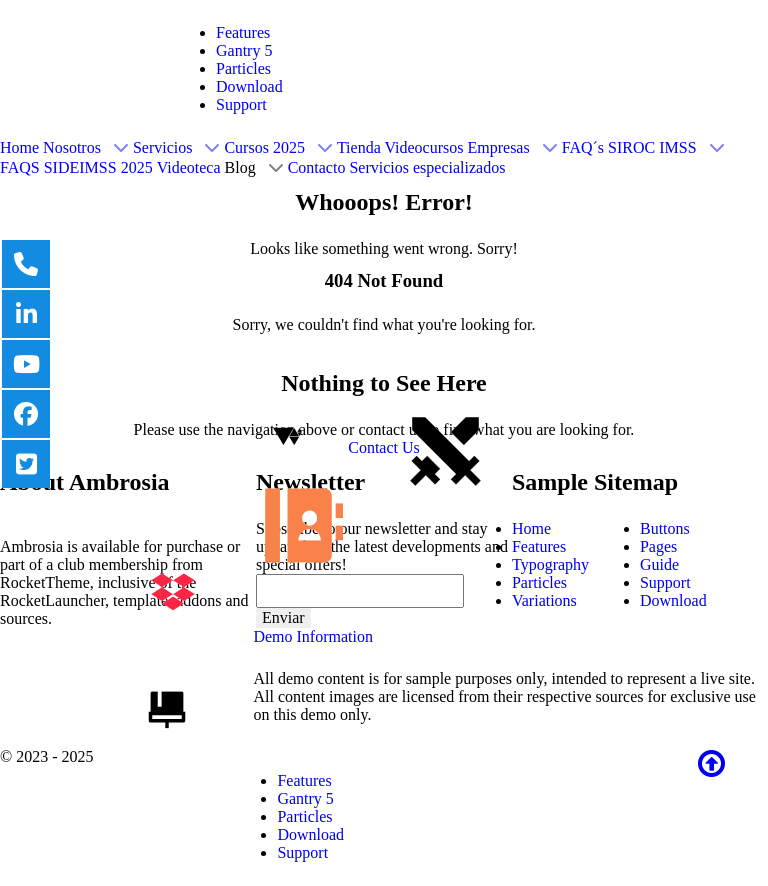 The image size is (768, 886). Describe the element at coordinates (287, 436) in the screenshot. I see `WebGPU technology or API branding` at that location.